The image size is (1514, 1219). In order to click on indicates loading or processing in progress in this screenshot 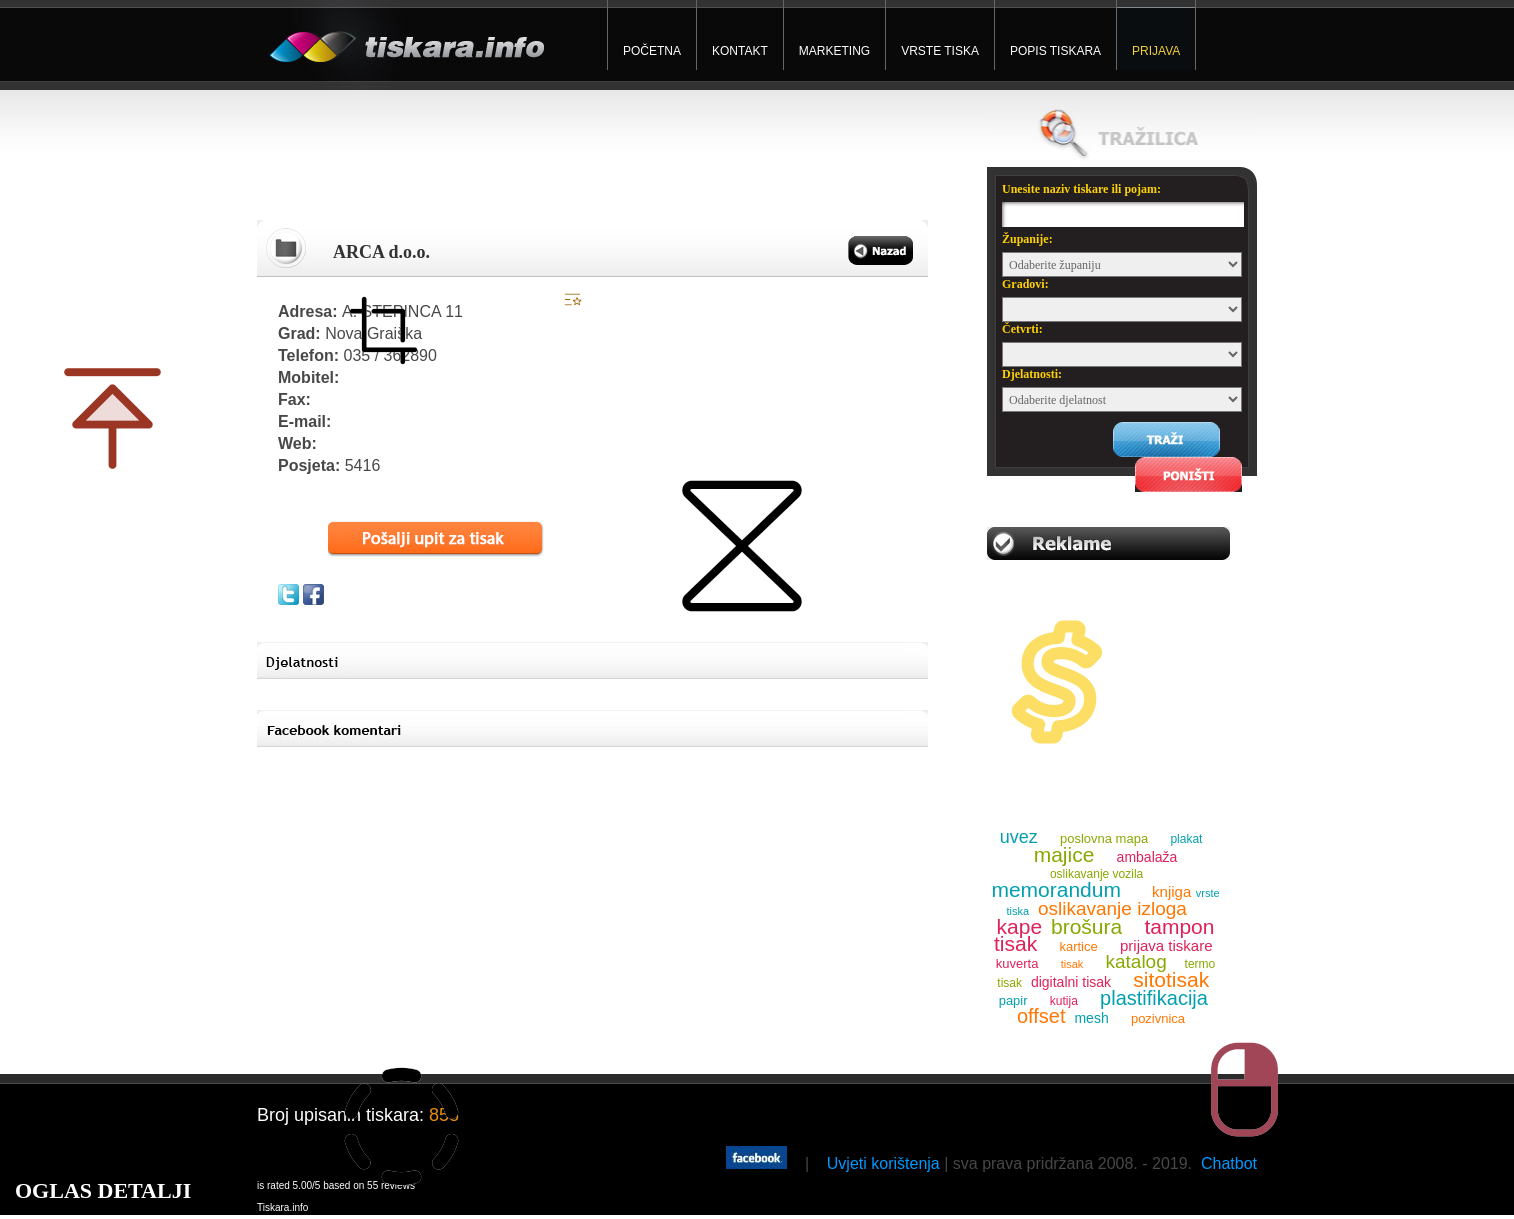, I will do `click(401, 1126)`.